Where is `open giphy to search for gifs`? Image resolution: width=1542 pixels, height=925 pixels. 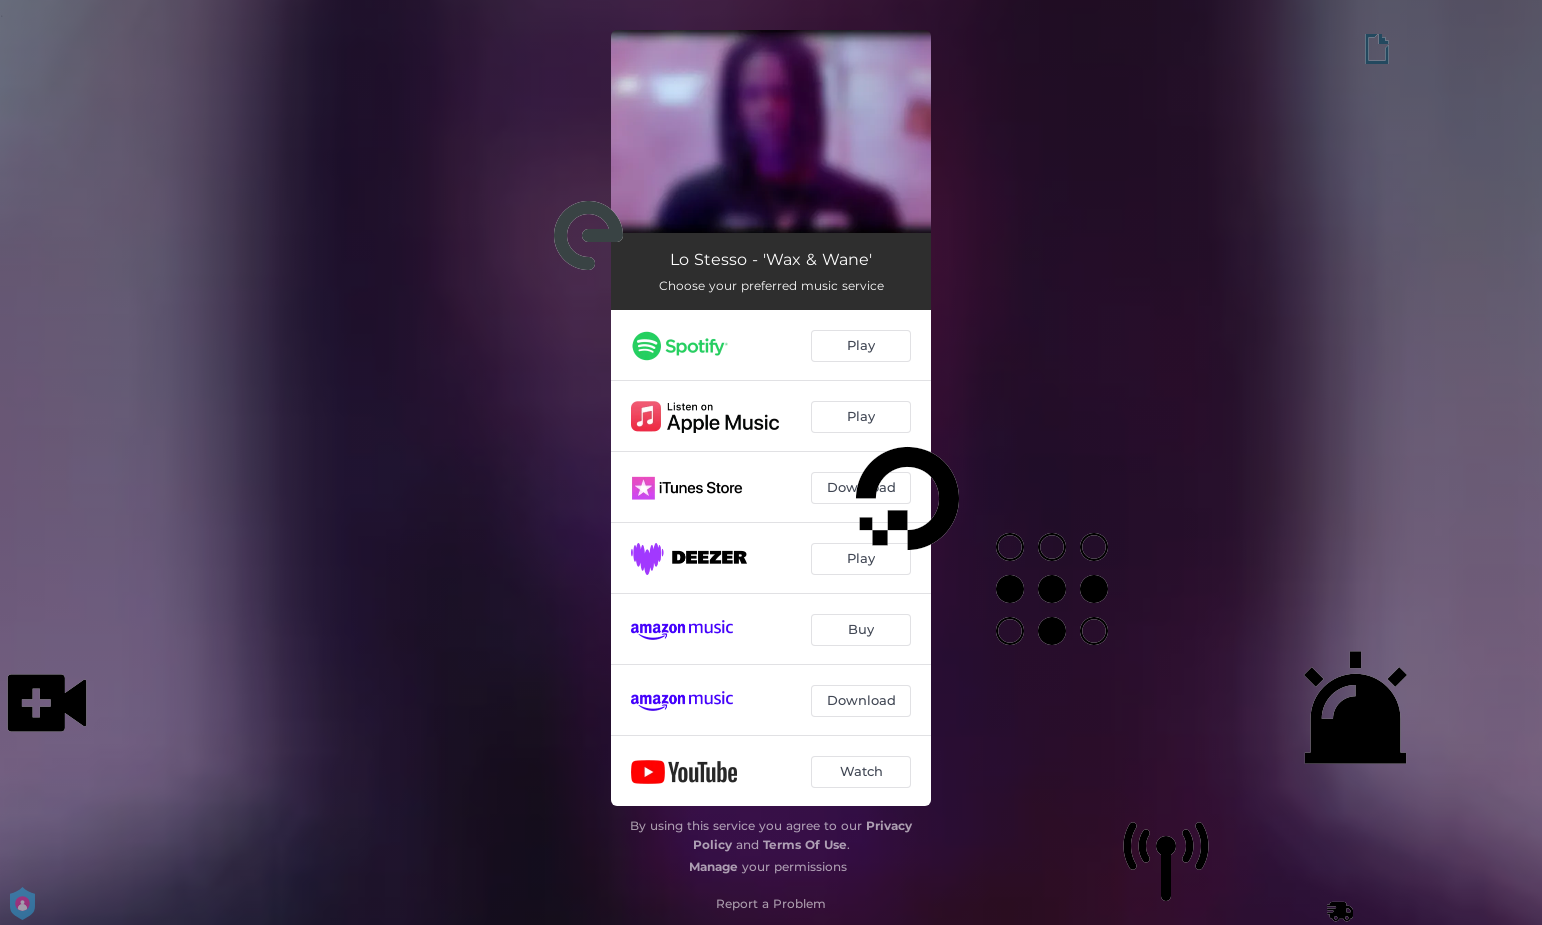 open giphy to search for gifs is located at coordinates (1377, 49).